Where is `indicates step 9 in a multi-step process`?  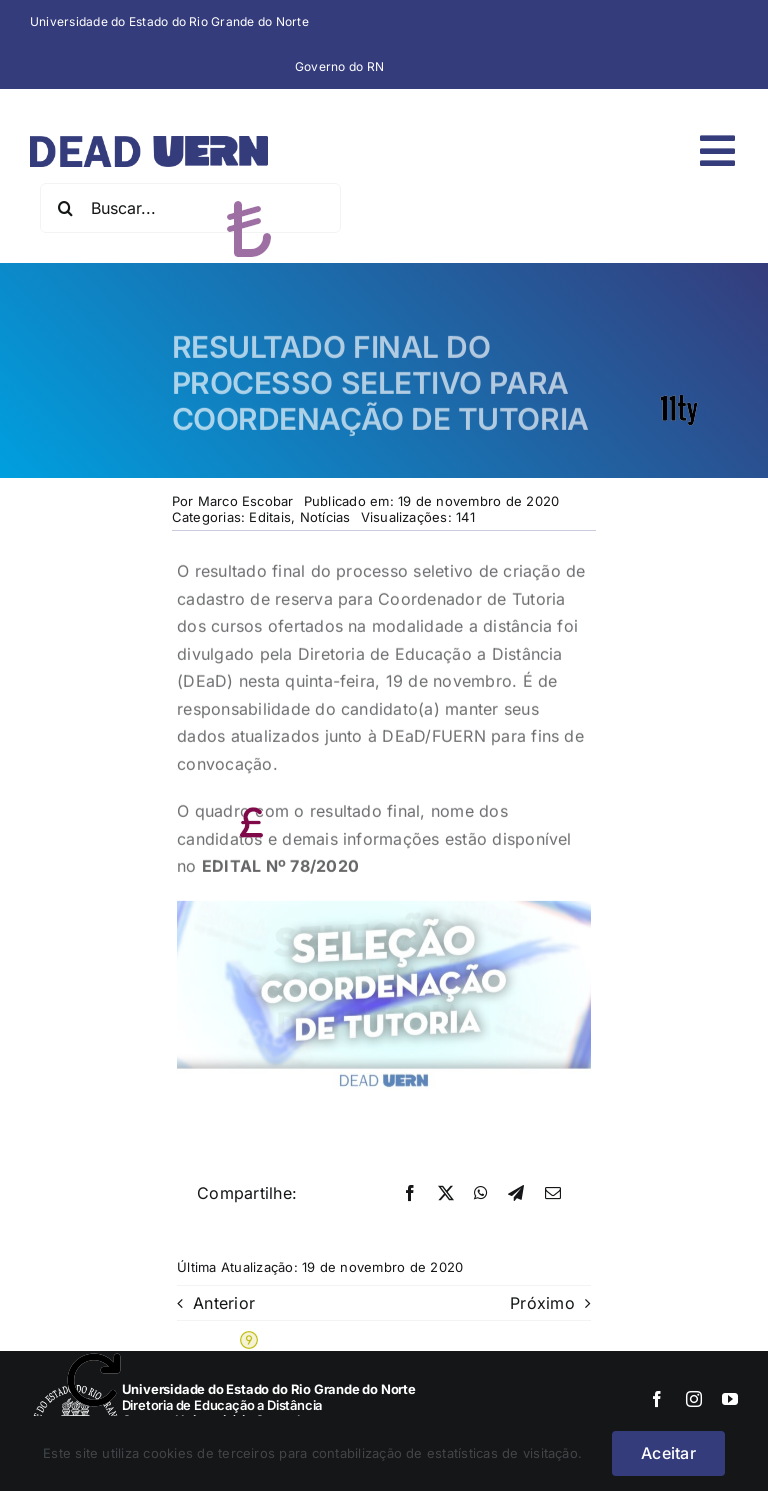
indicates step 9 in a multi-step process is located at coordinates (249, 1340).